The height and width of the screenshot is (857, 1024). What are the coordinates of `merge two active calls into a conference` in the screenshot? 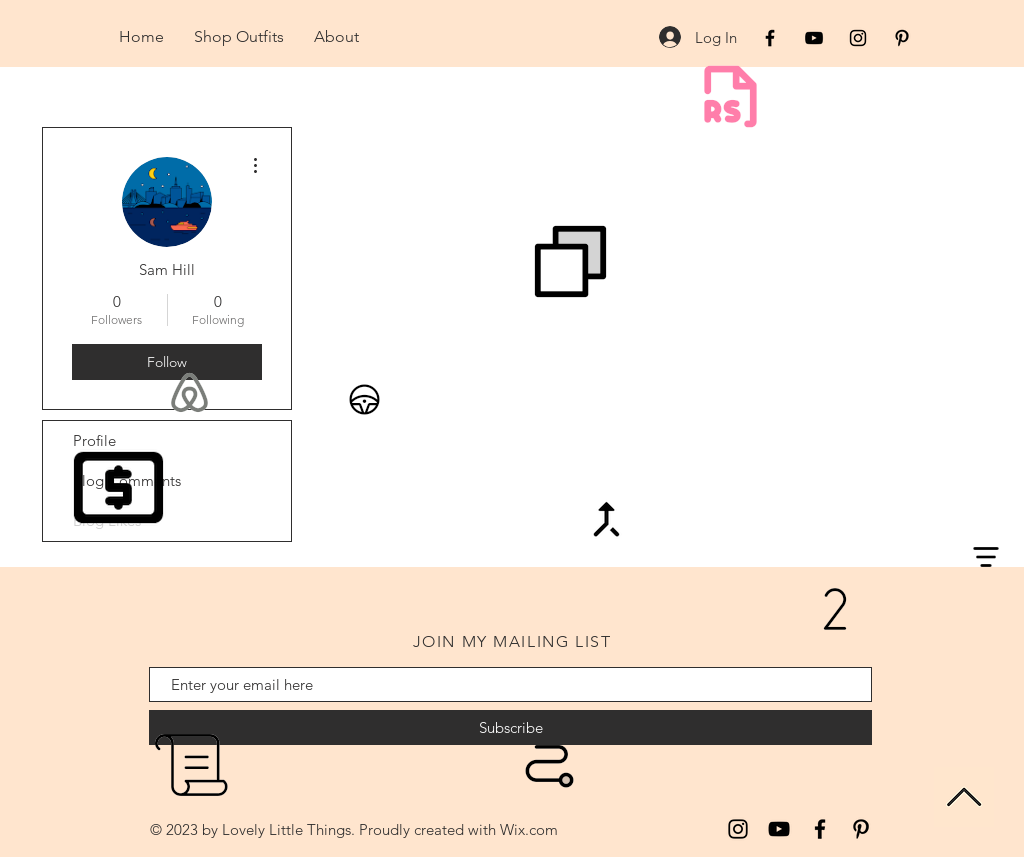 It's located at (606, 519).